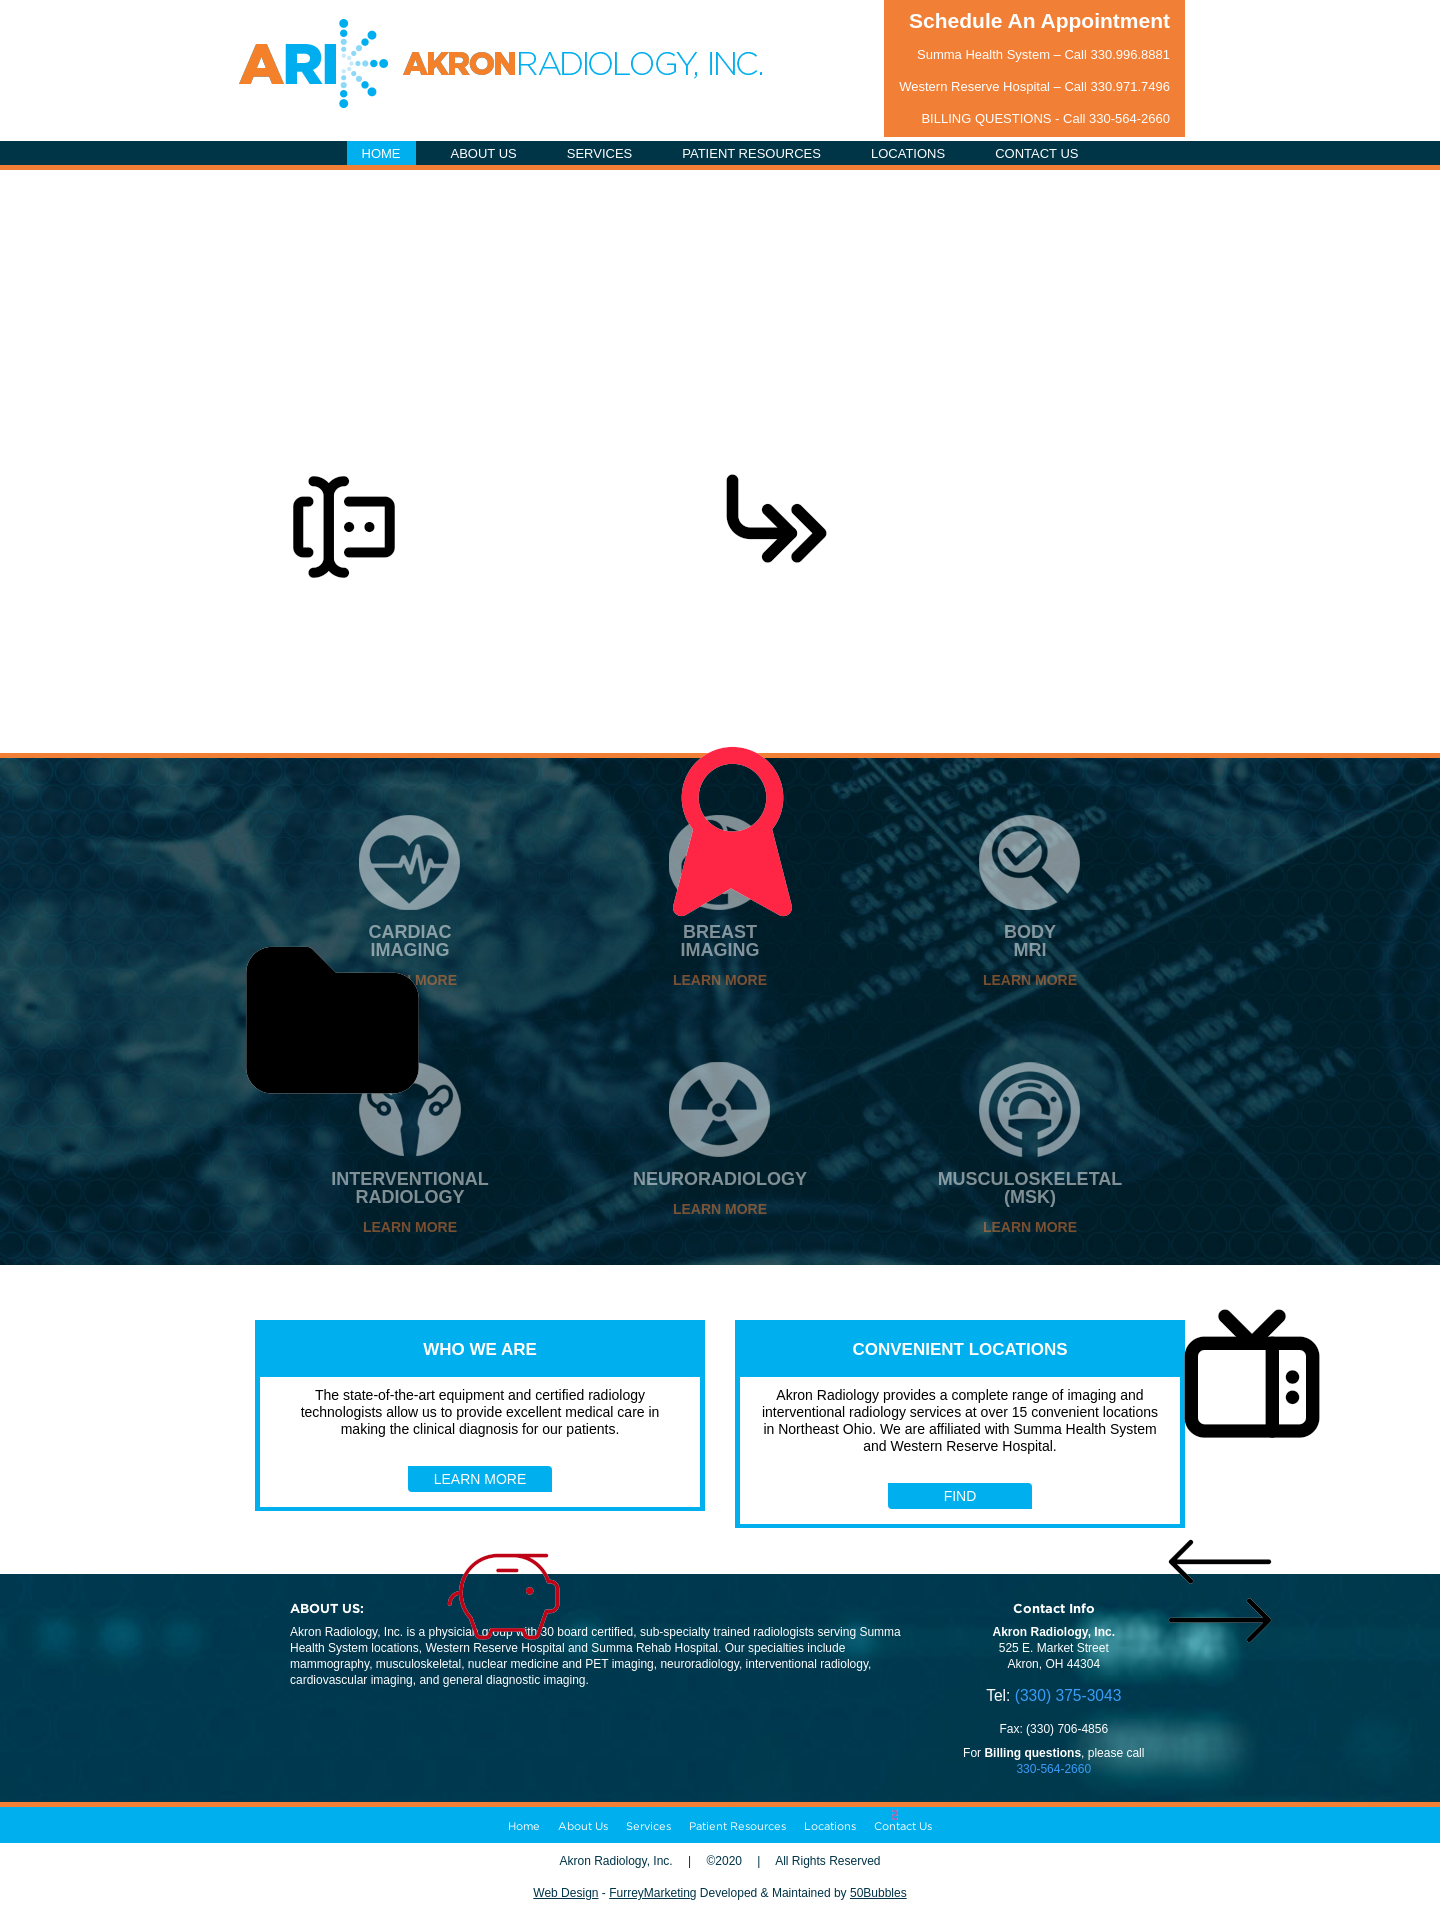 This screenshot has height=1919, width=1440. What do you see at coordinates (732, 831) in the screenshot?
I see `view achievements or awards` at bounding box center [732, 831].